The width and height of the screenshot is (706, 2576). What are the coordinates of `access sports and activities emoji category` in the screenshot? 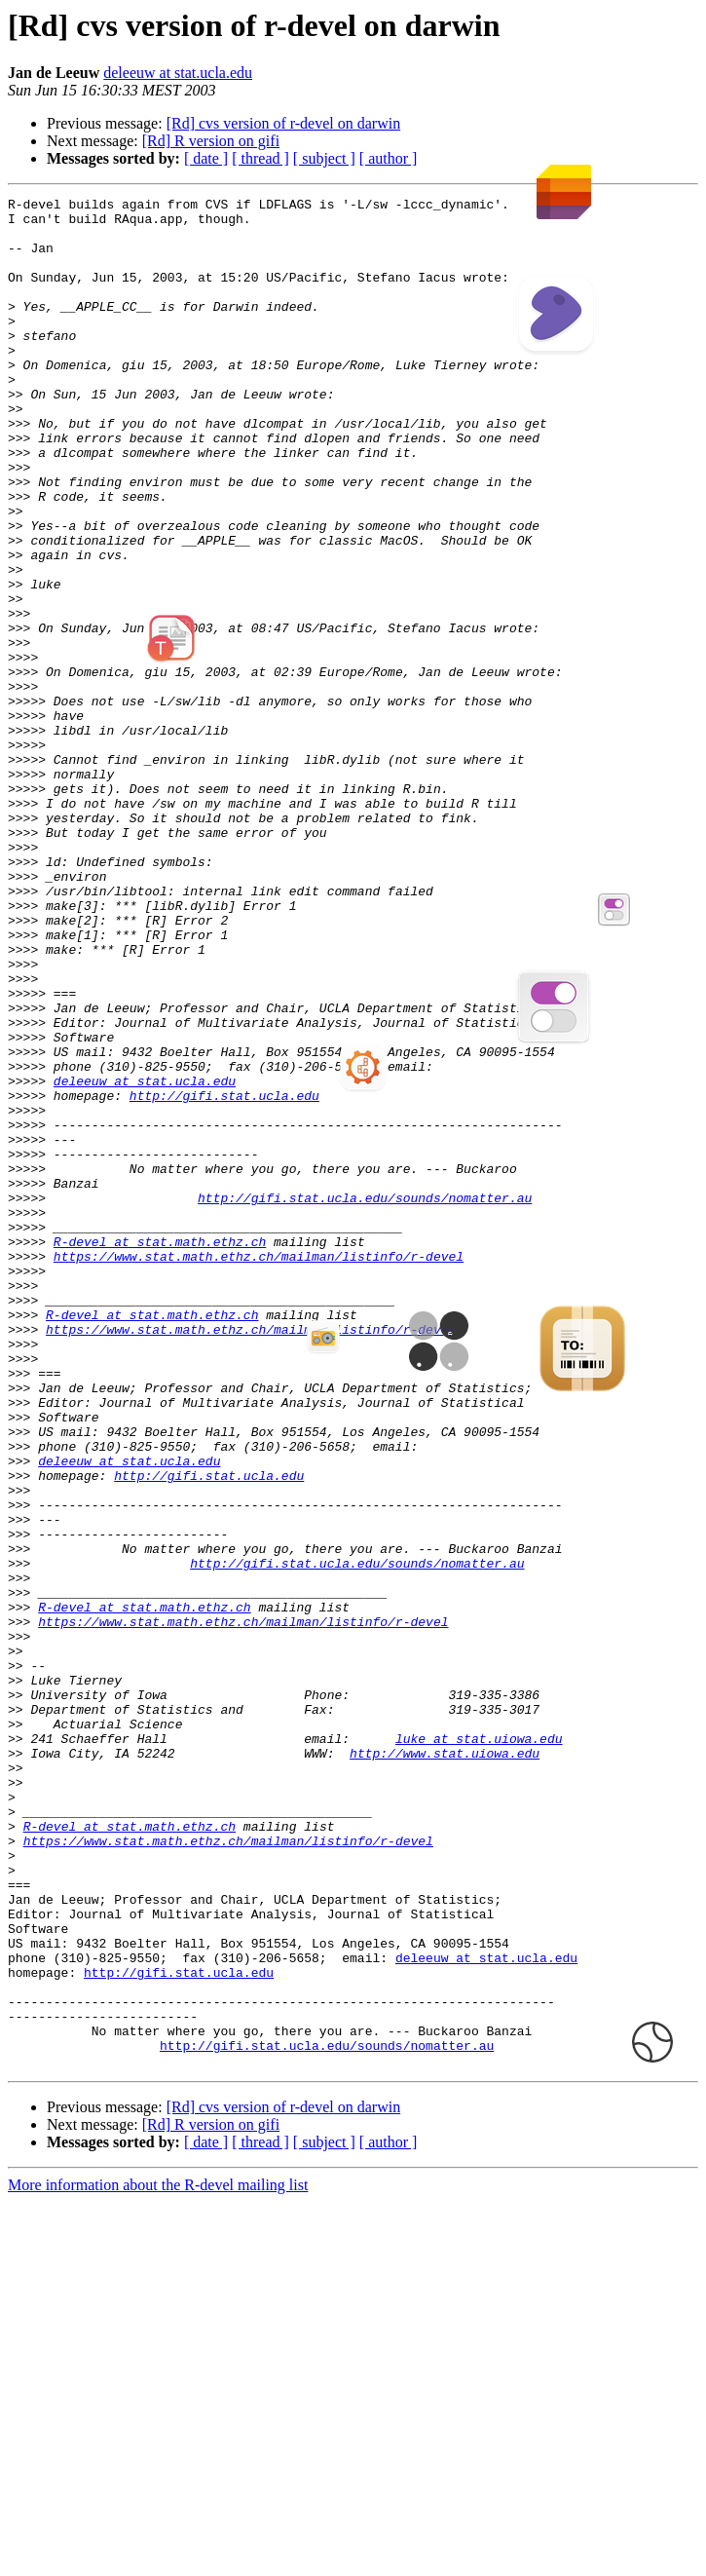 It's located at (652, 2042).